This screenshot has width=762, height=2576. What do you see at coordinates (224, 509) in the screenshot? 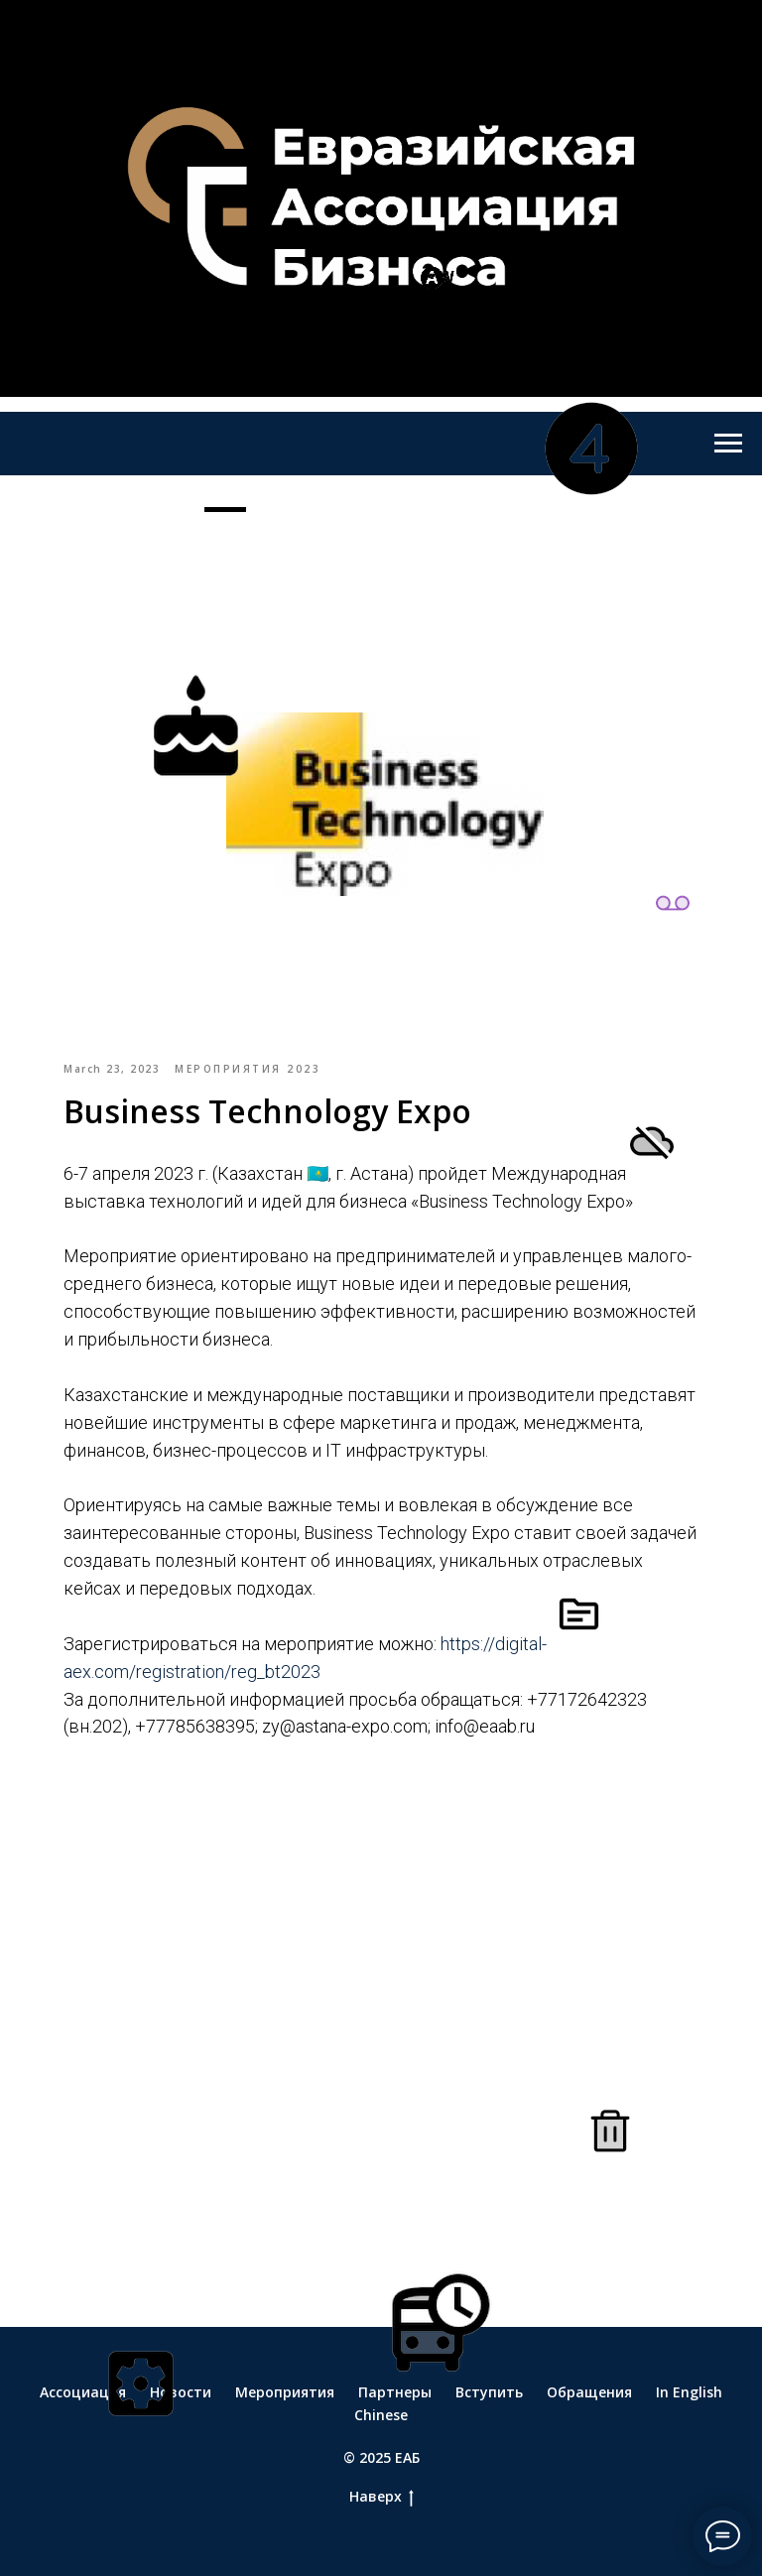
I see `insert a horizontal divider line` at bounding box center [224, 509].